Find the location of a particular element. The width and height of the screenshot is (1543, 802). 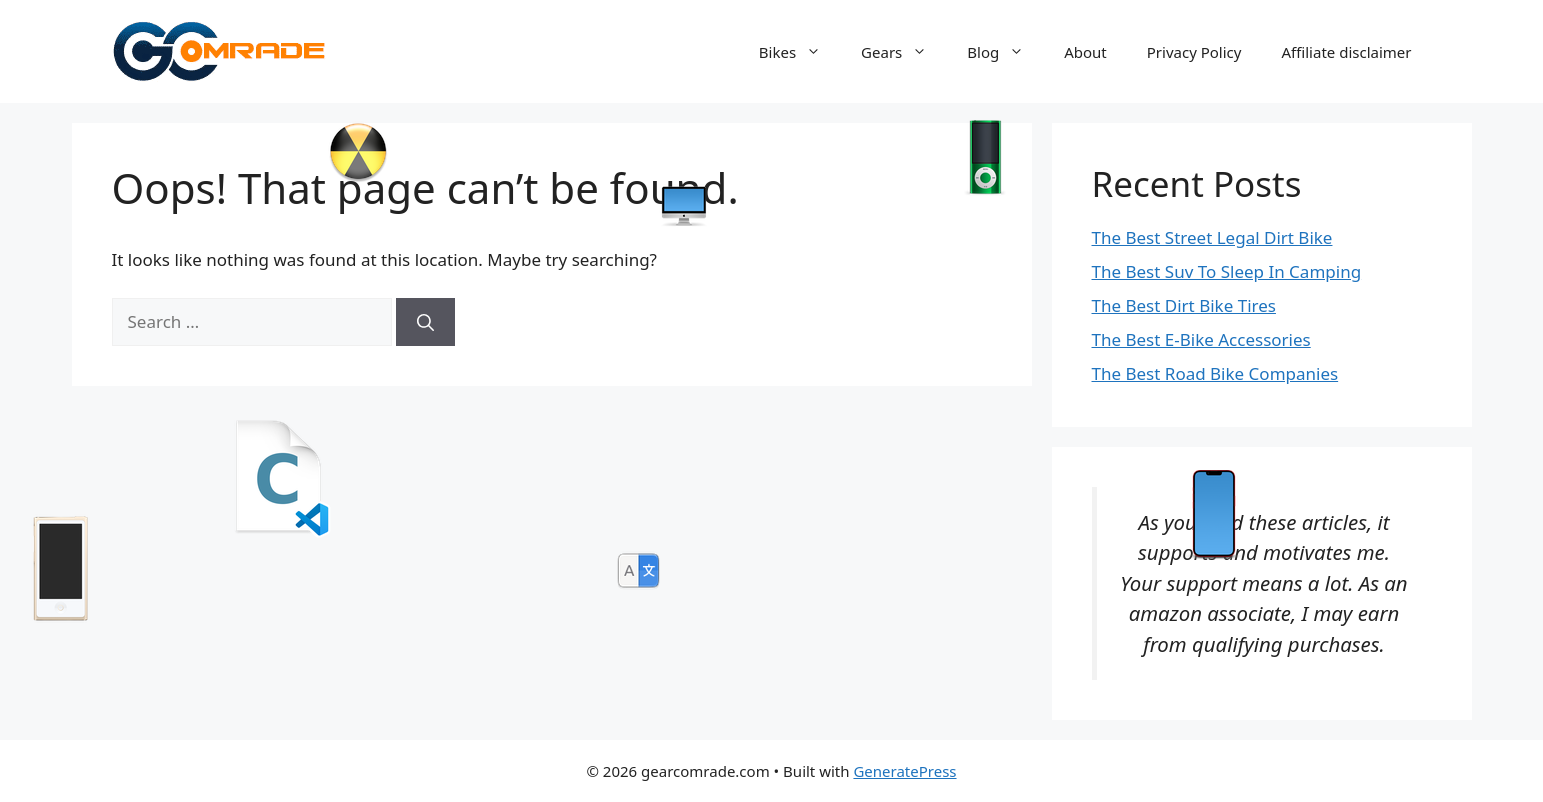

represents this mac in system preferences or network settings is located at coordinates (684, 200).